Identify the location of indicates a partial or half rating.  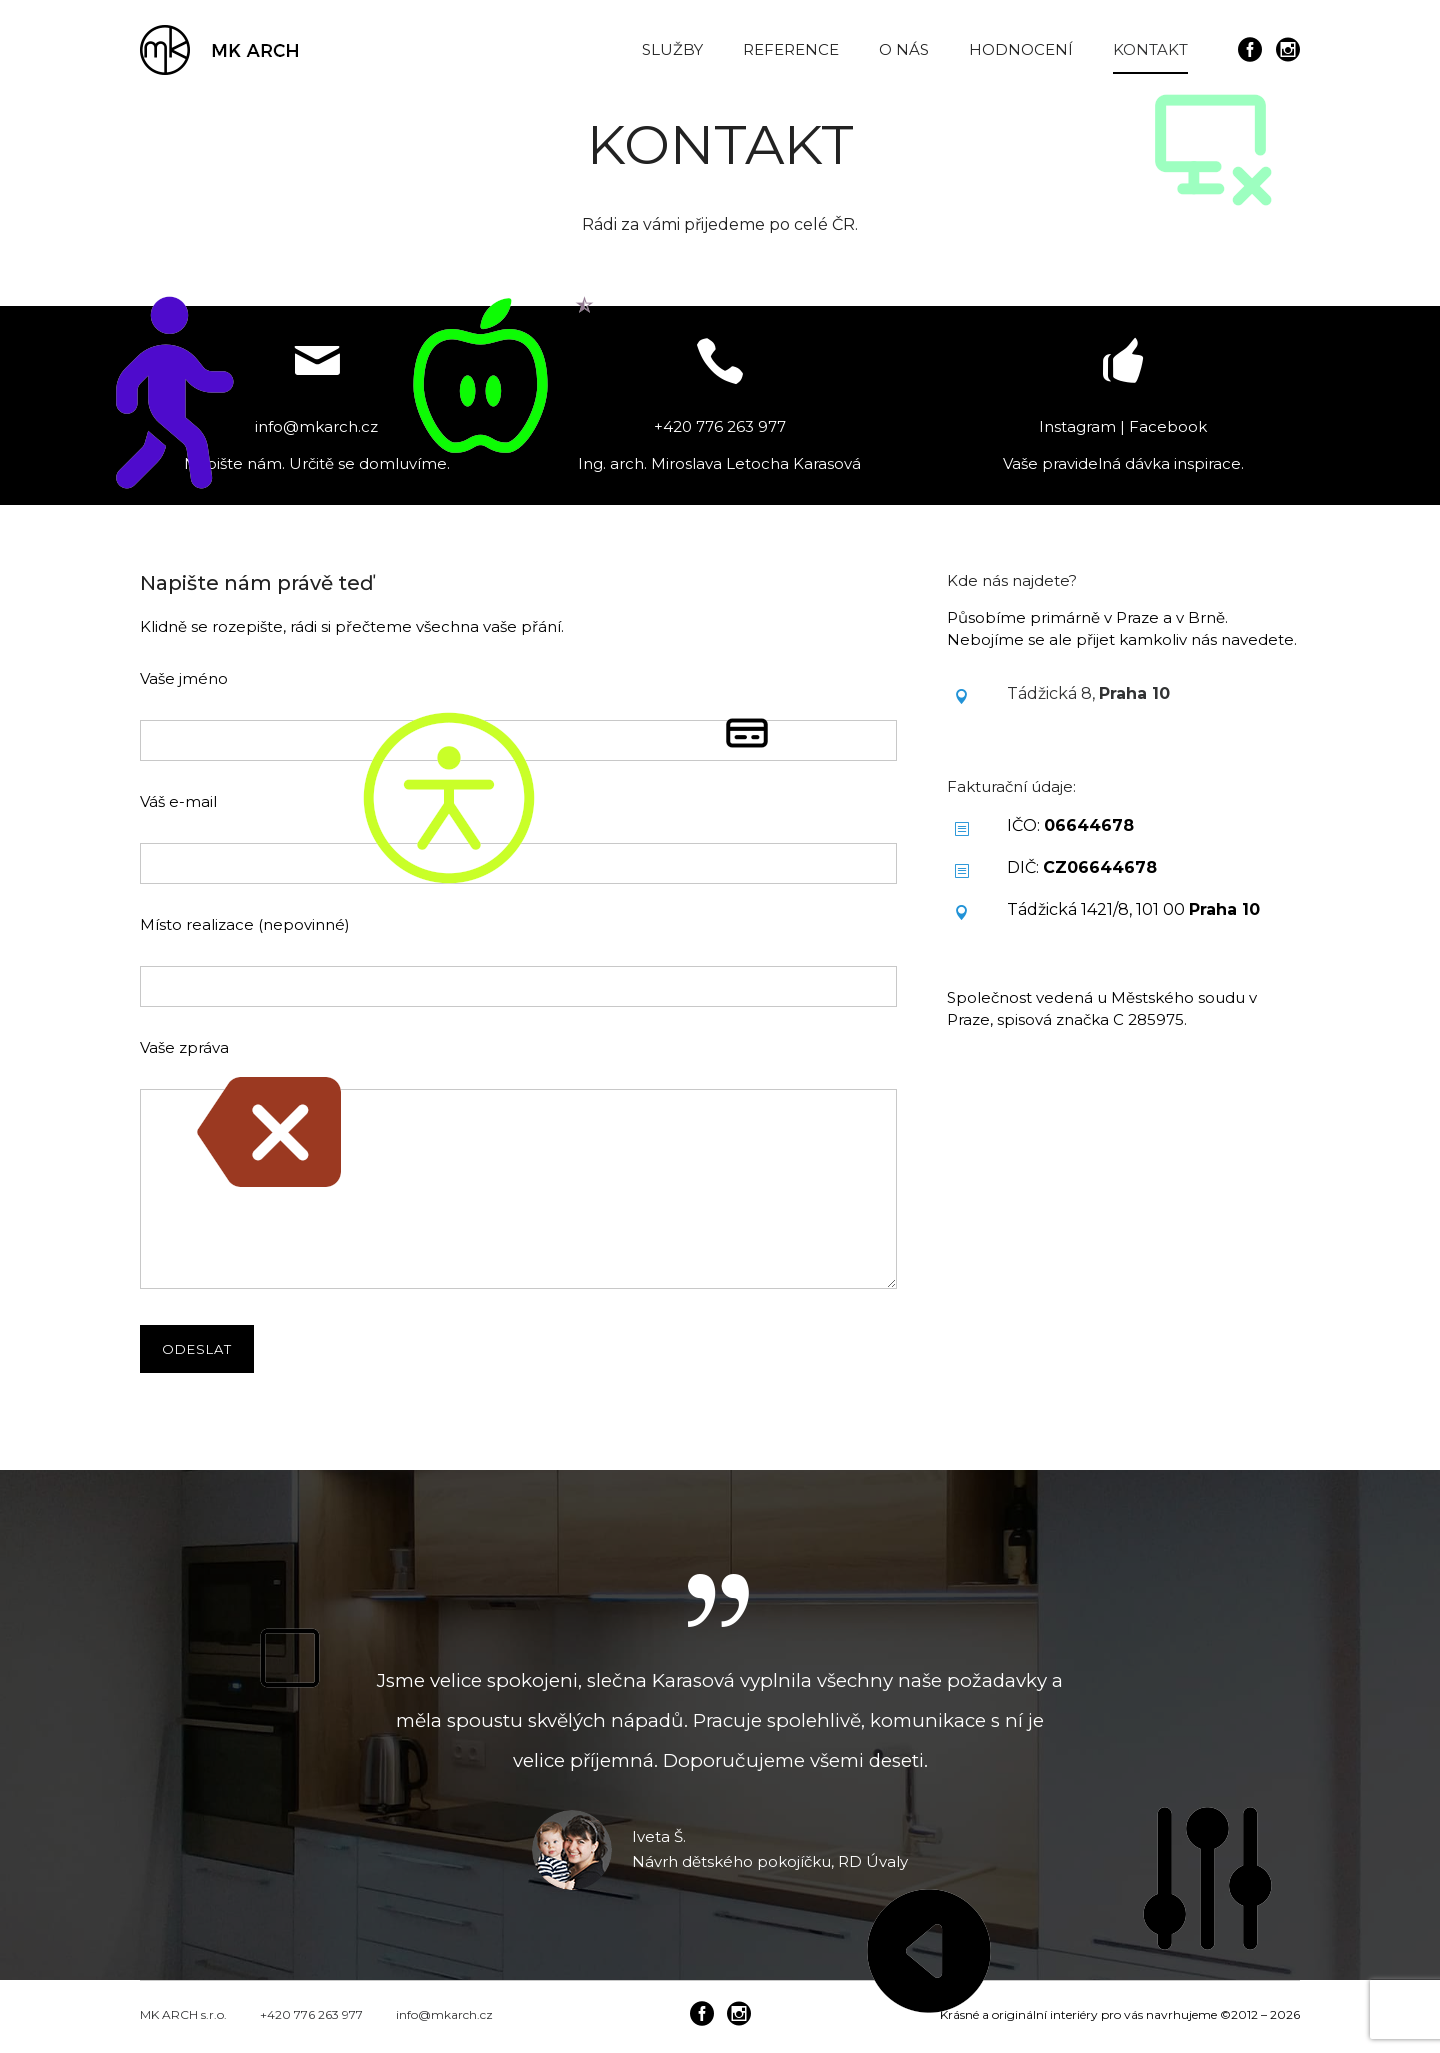
(584, 304).